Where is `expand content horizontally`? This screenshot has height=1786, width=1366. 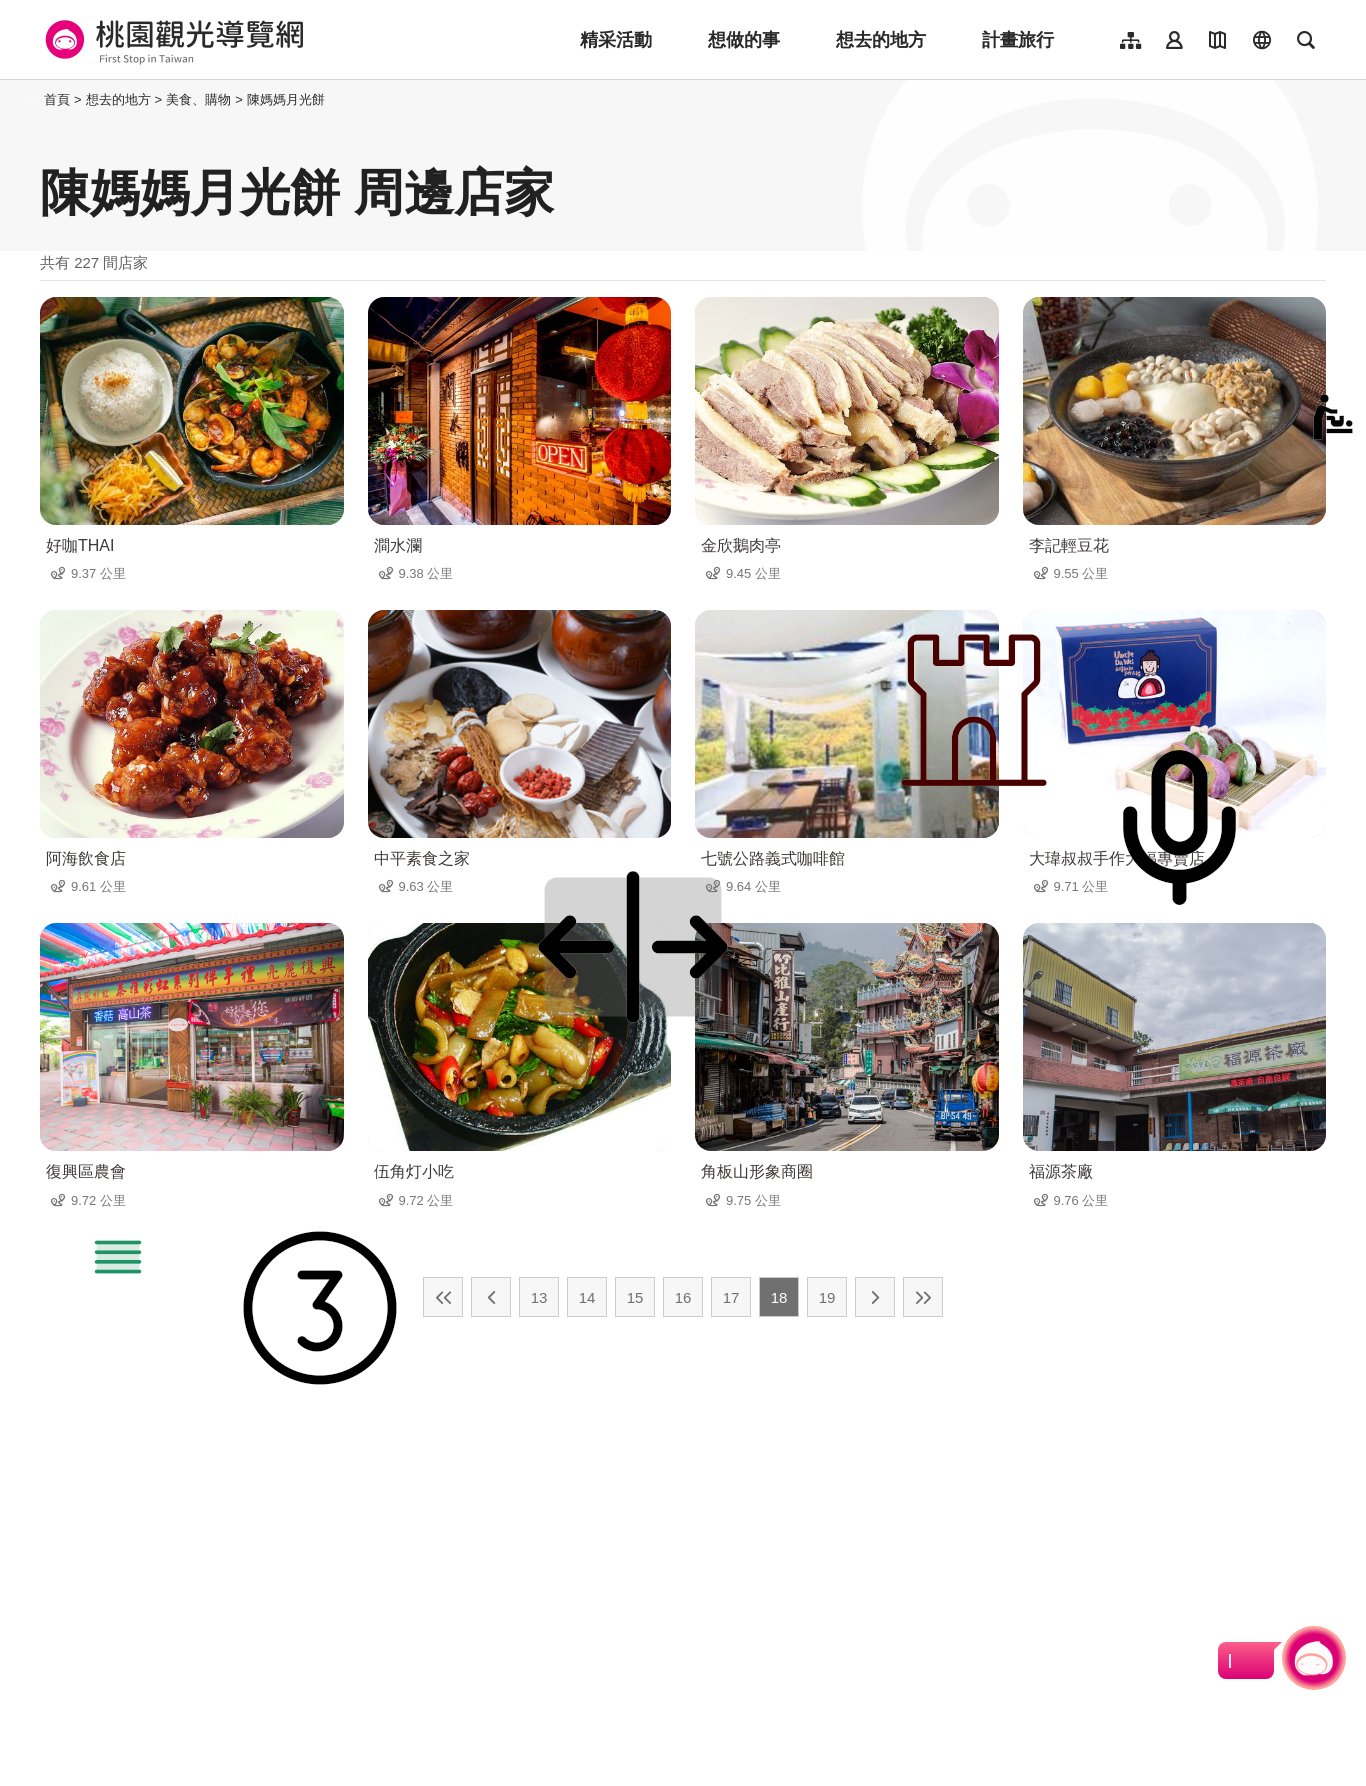
expand content horizontally is located at coordinates (633, 947).